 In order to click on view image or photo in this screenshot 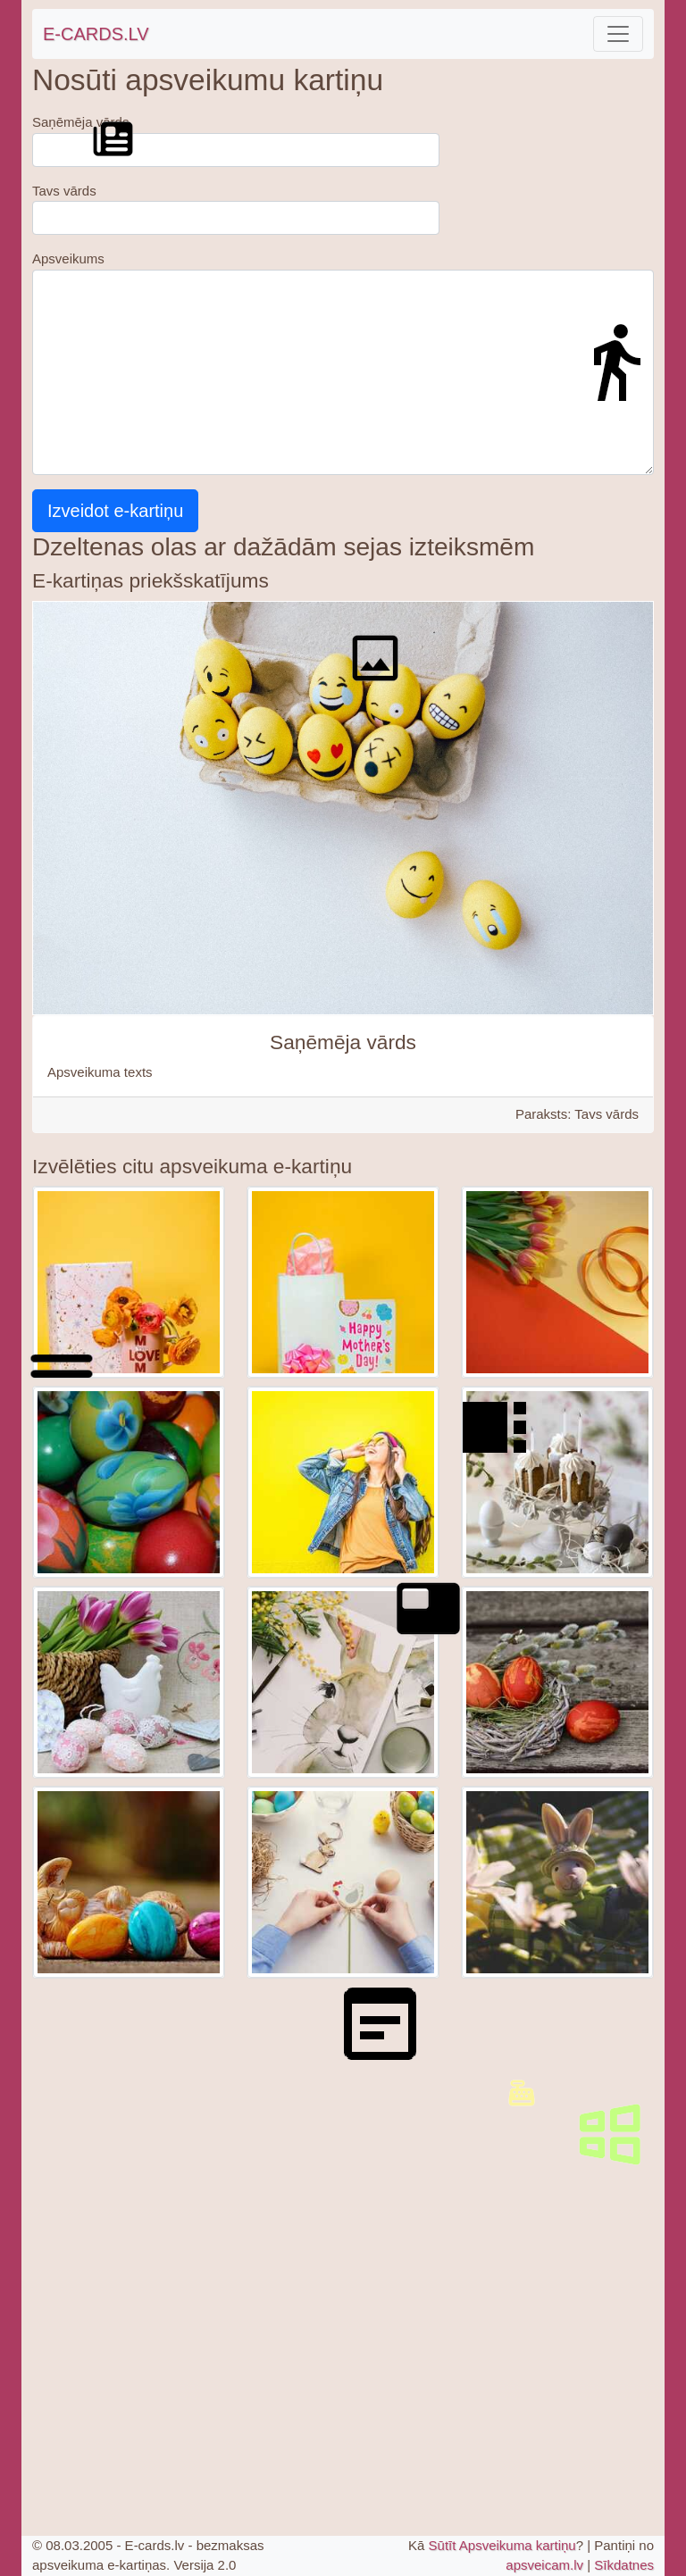, I will do `click(375, 658)`.